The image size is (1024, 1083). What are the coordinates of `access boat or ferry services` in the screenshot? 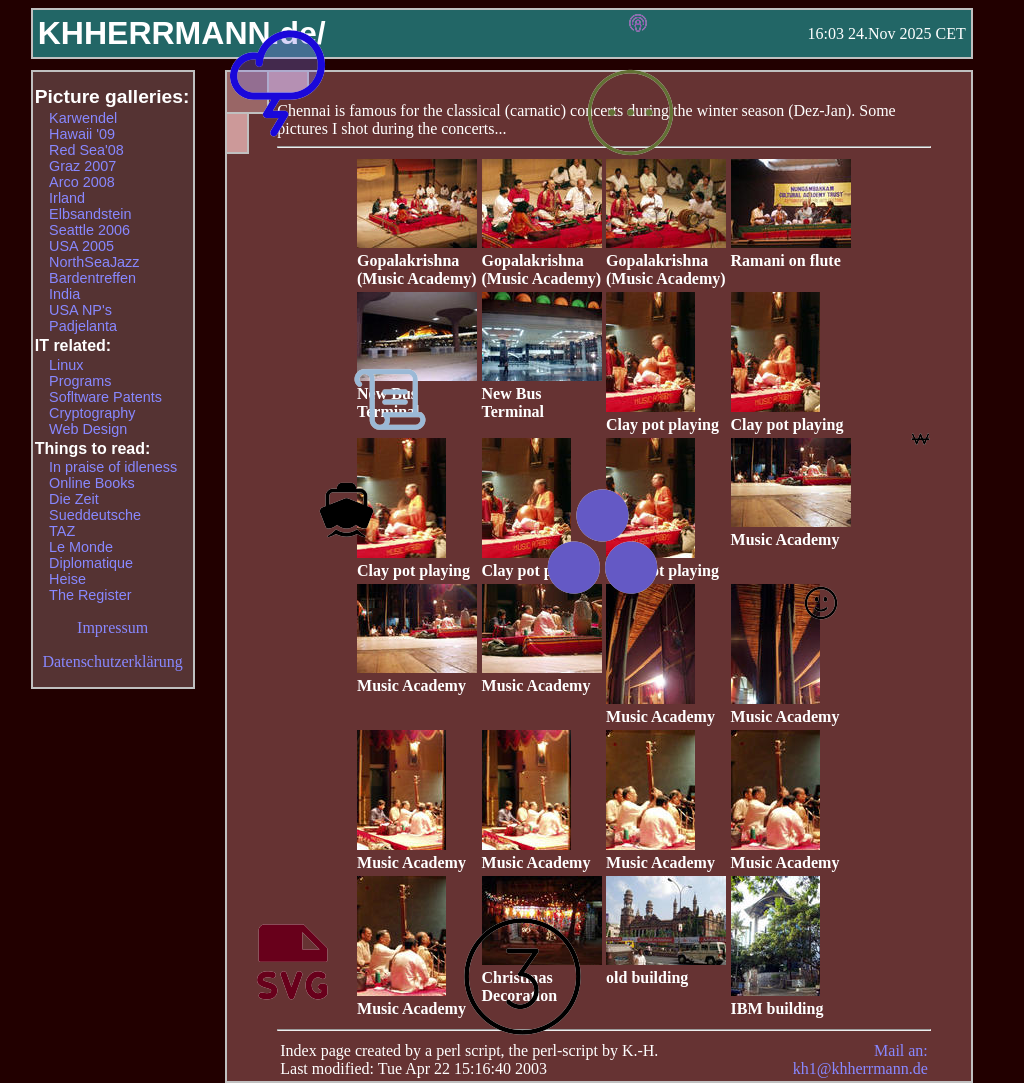 It's located at (346, 510).